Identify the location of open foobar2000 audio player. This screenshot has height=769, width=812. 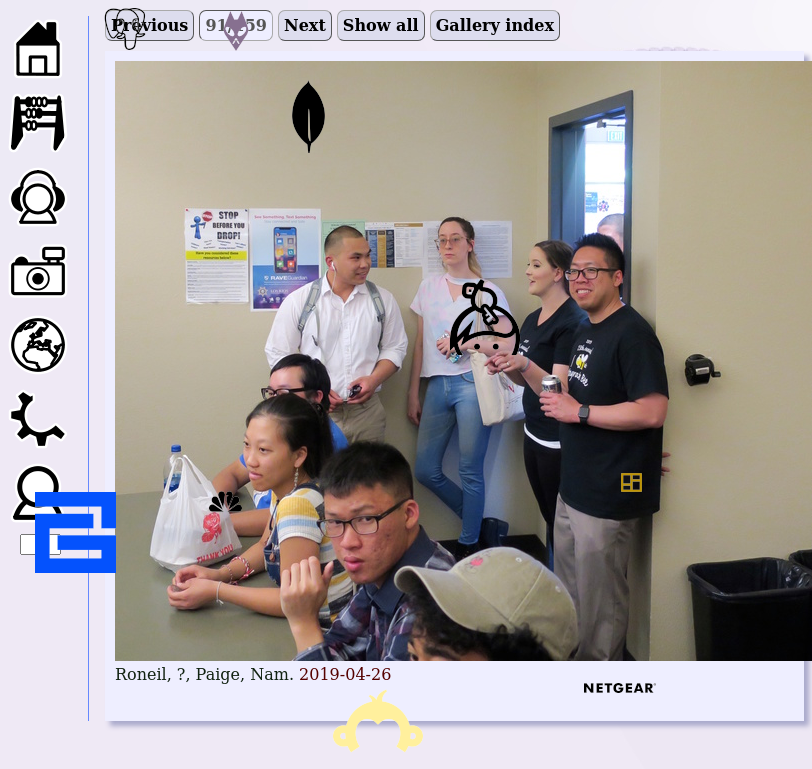
(236, 31).